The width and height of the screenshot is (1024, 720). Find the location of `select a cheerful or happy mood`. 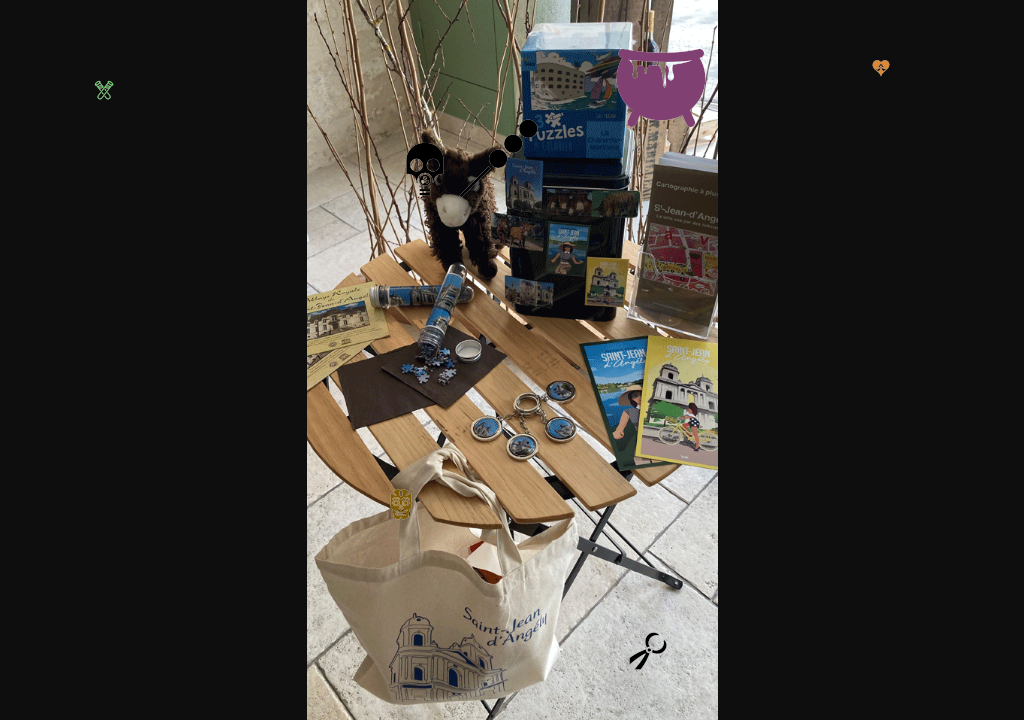

select a cheerful or happy mood is located at coordinates (881, 68).